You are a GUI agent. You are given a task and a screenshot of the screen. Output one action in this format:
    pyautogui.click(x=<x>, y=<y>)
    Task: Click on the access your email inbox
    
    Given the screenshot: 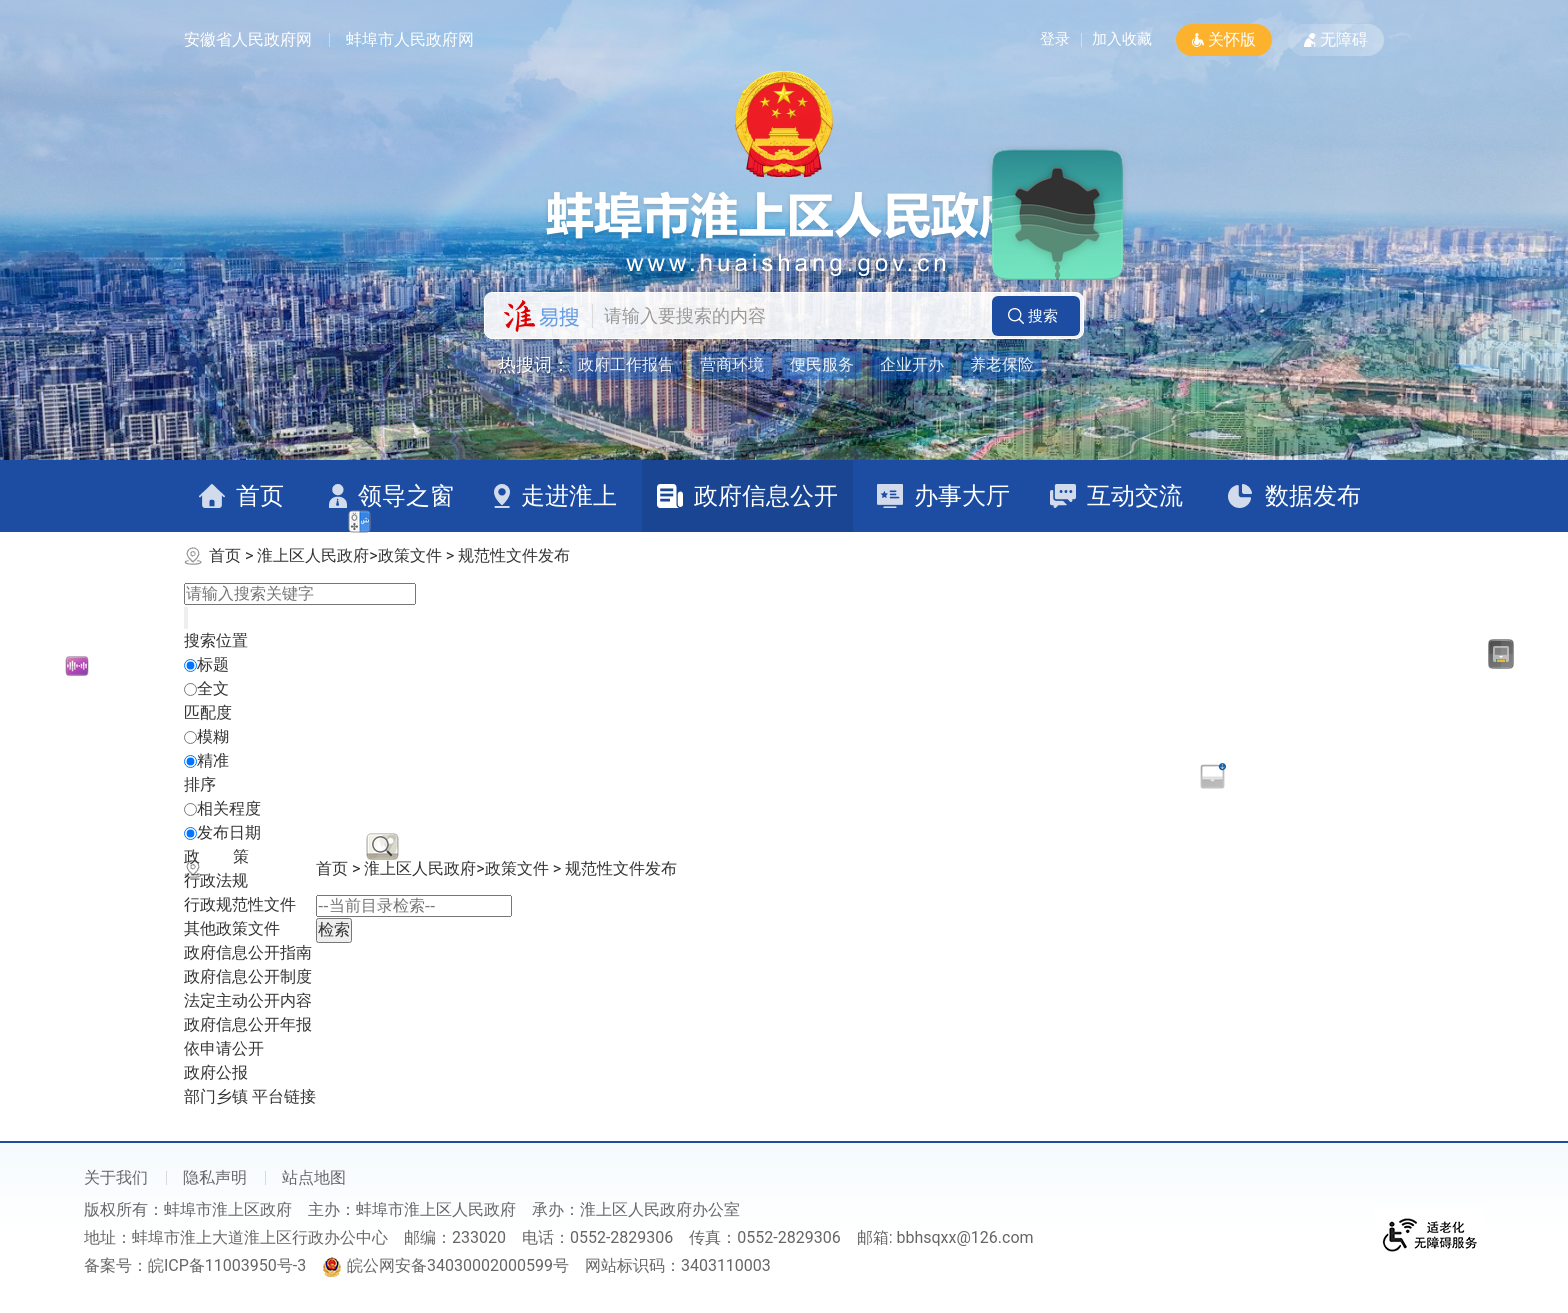 What is the action you would take?
    pyautogui.click(x=1212, y=776)
    